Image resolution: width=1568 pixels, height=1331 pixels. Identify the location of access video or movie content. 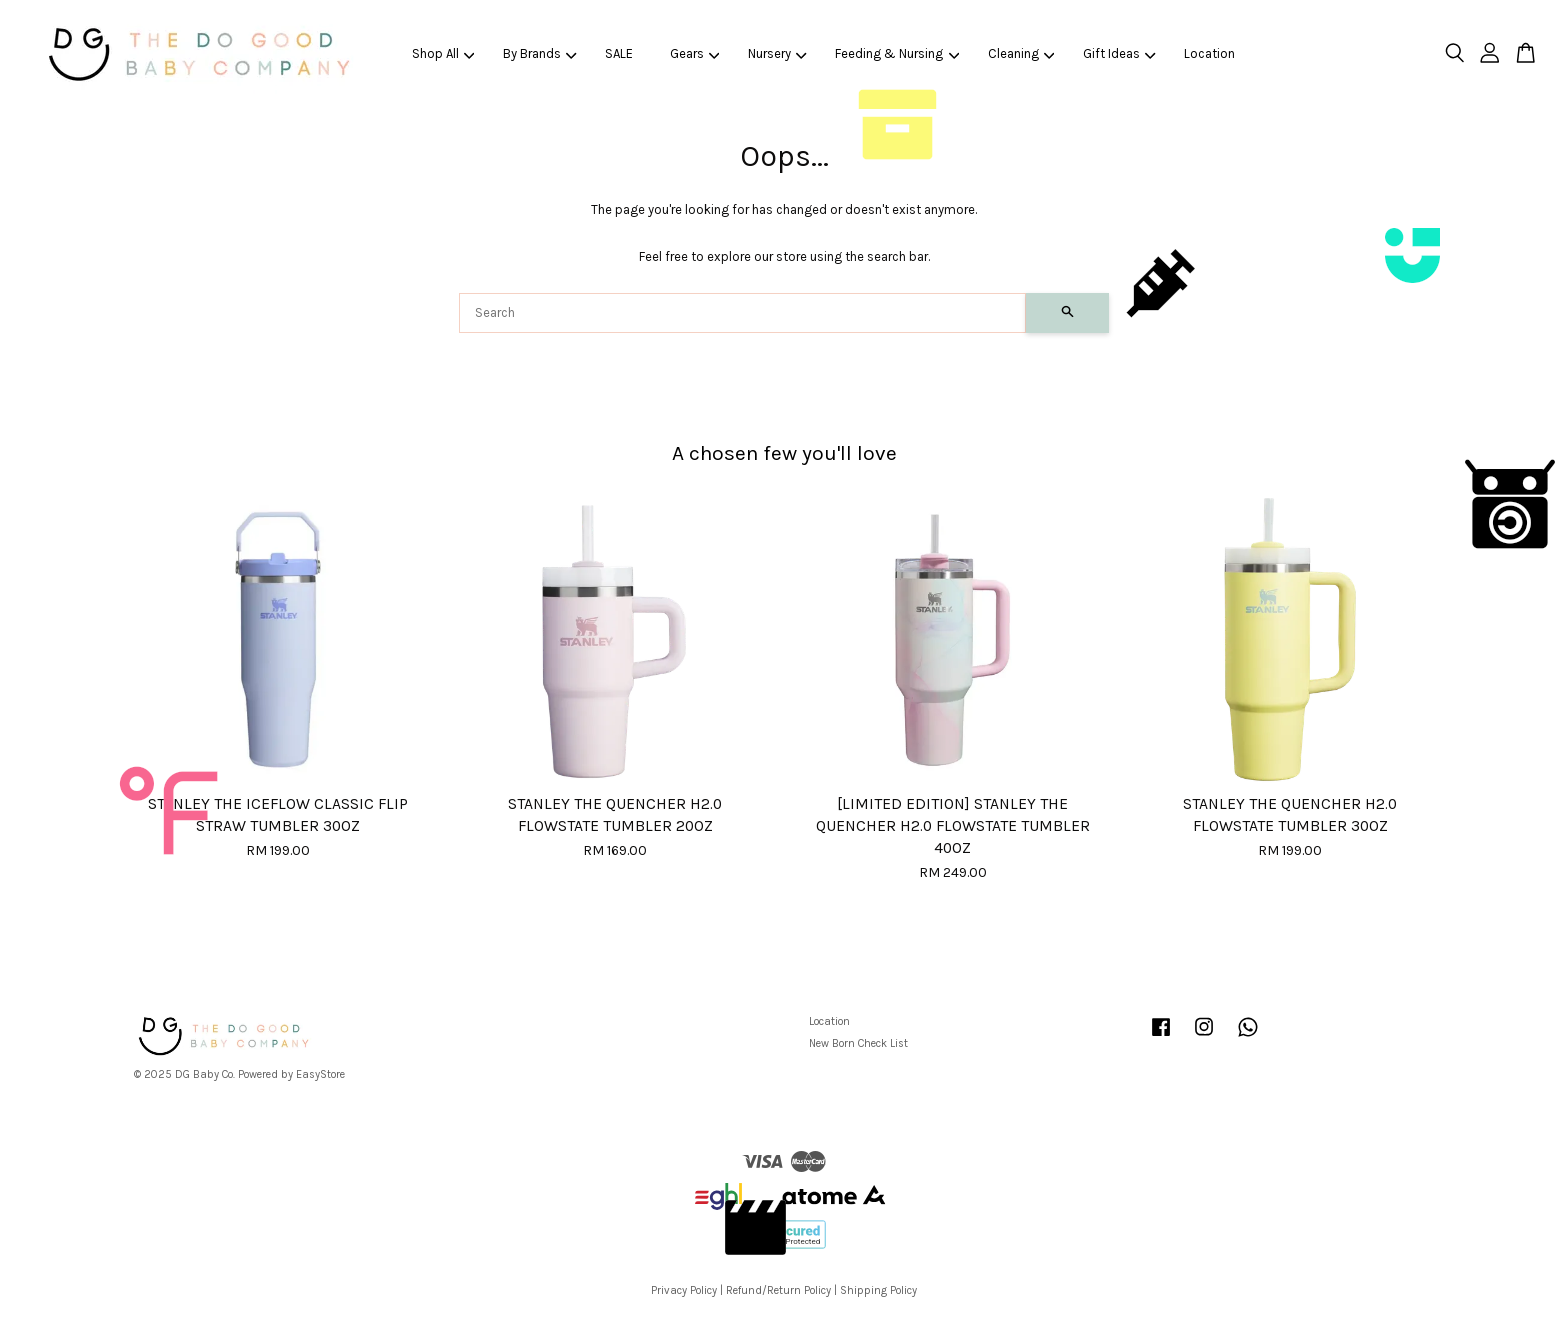
(755, 1227).